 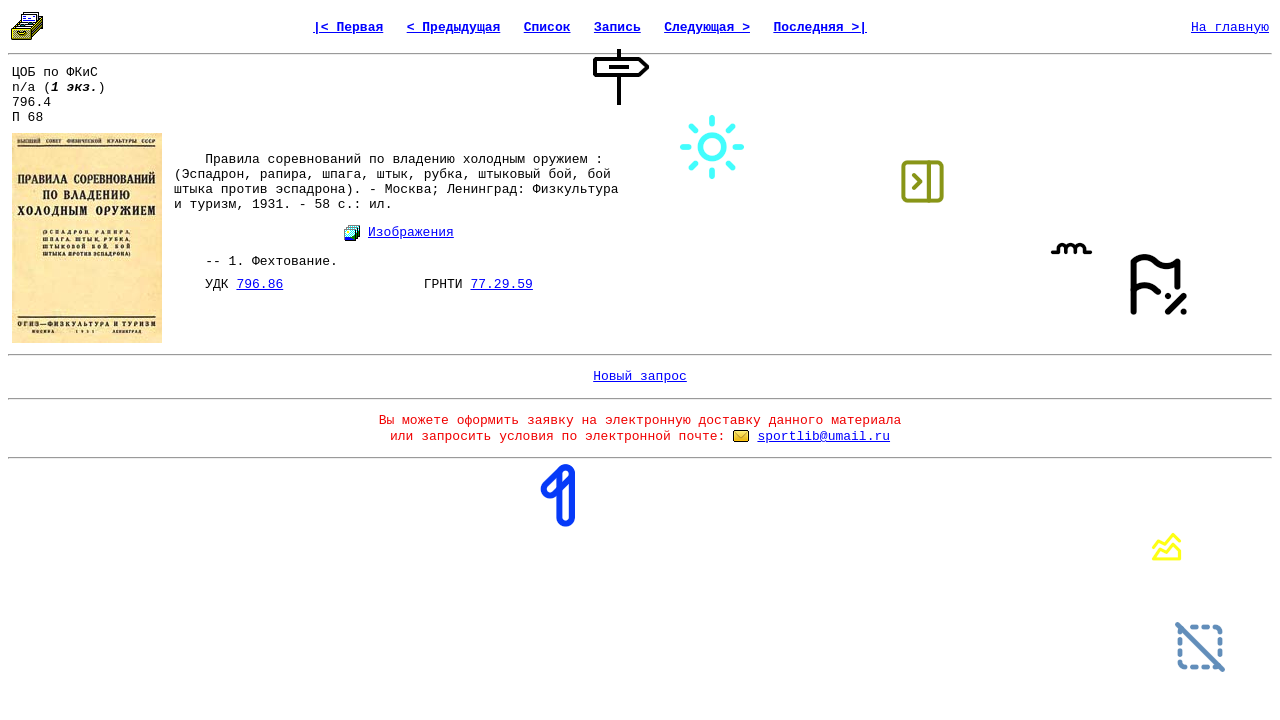 I want to click on view flagged discounts or promotions, so click(x=1155, y=283).